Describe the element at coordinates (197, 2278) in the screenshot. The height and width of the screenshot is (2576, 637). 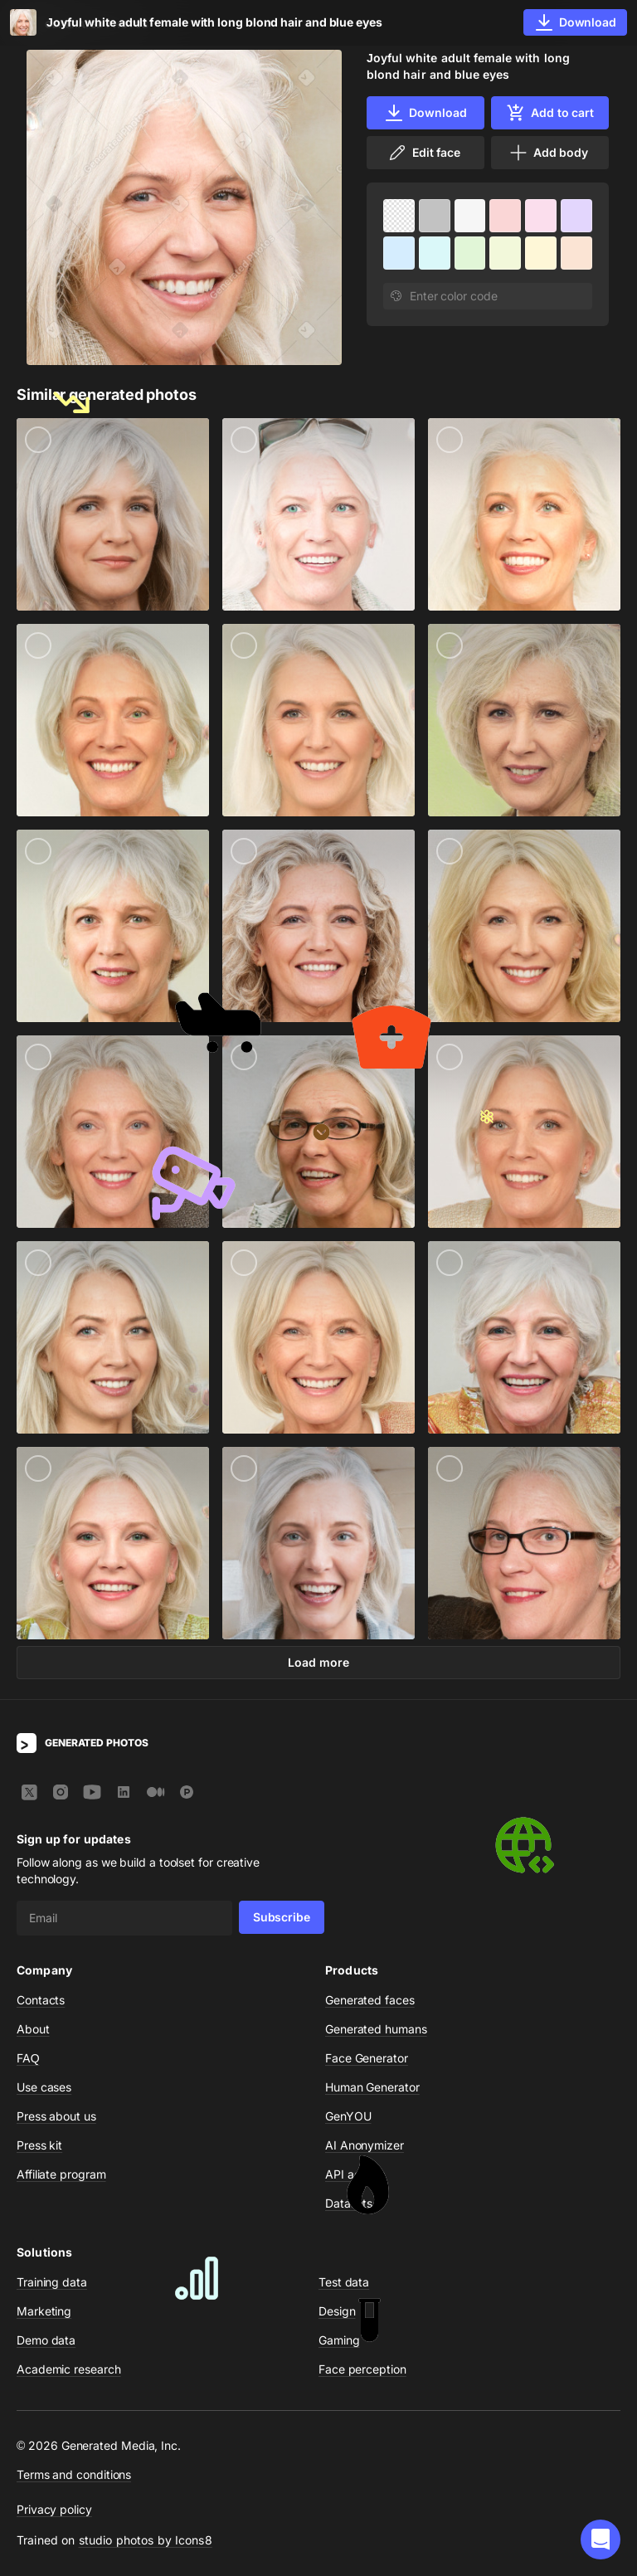
I see `open Google Analytics dashboard` at that location.